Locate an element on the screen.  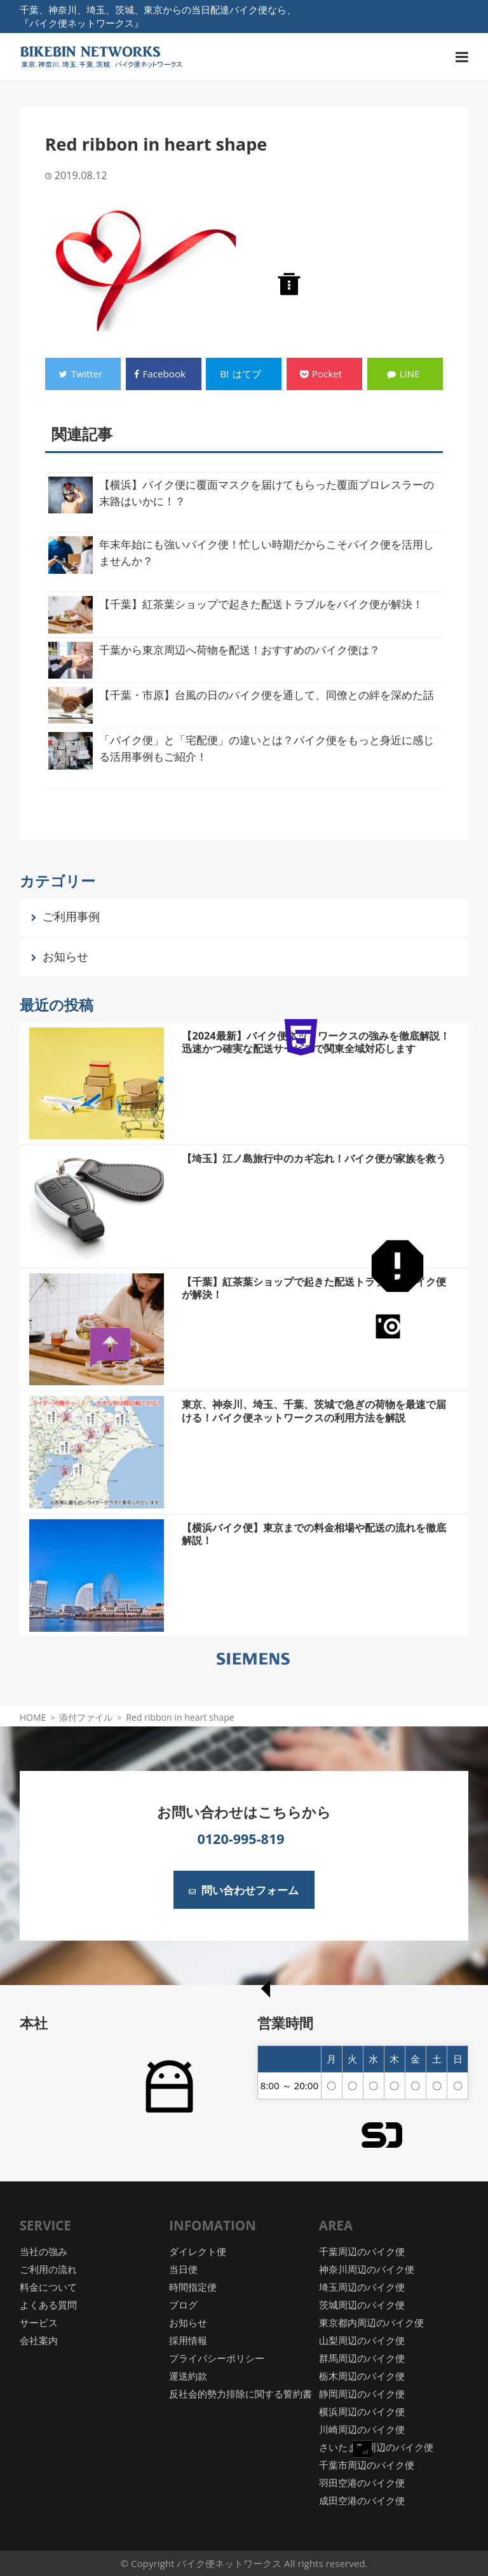
adjust aspect ratio settings is located at coordinates (362, 2449).